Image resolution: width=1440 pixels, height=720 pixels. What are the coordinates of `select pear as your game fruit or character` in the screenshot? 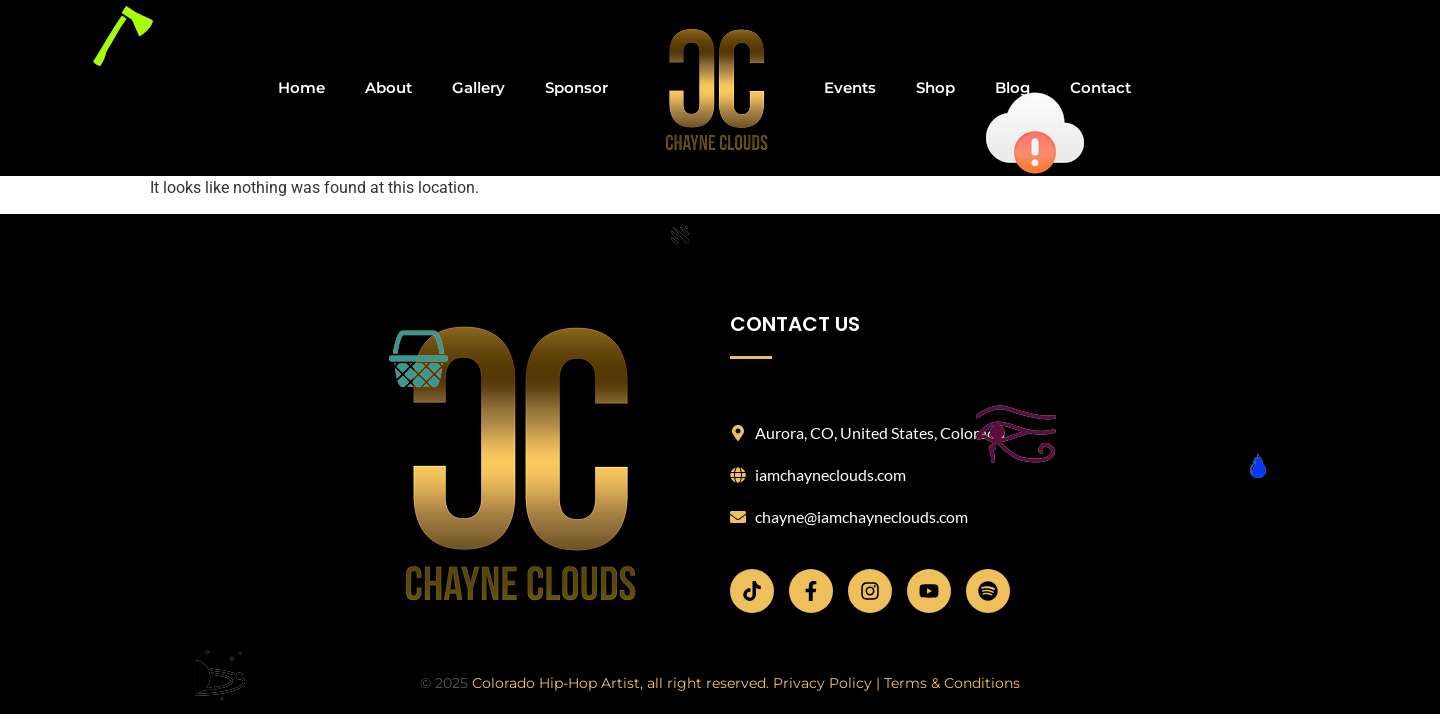 It's located at (1258, 466).